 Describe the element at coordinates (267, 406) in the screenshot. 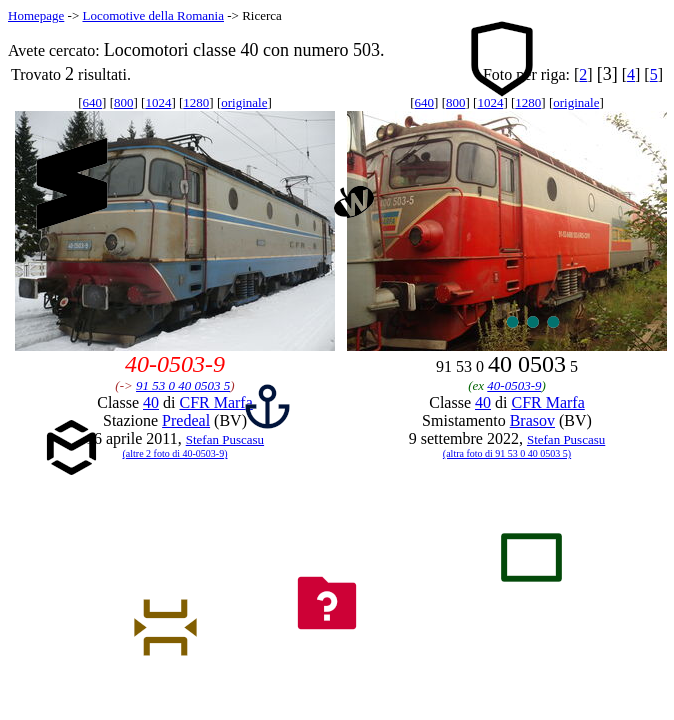

I see `set a fixed anchor point on the map` at that location.